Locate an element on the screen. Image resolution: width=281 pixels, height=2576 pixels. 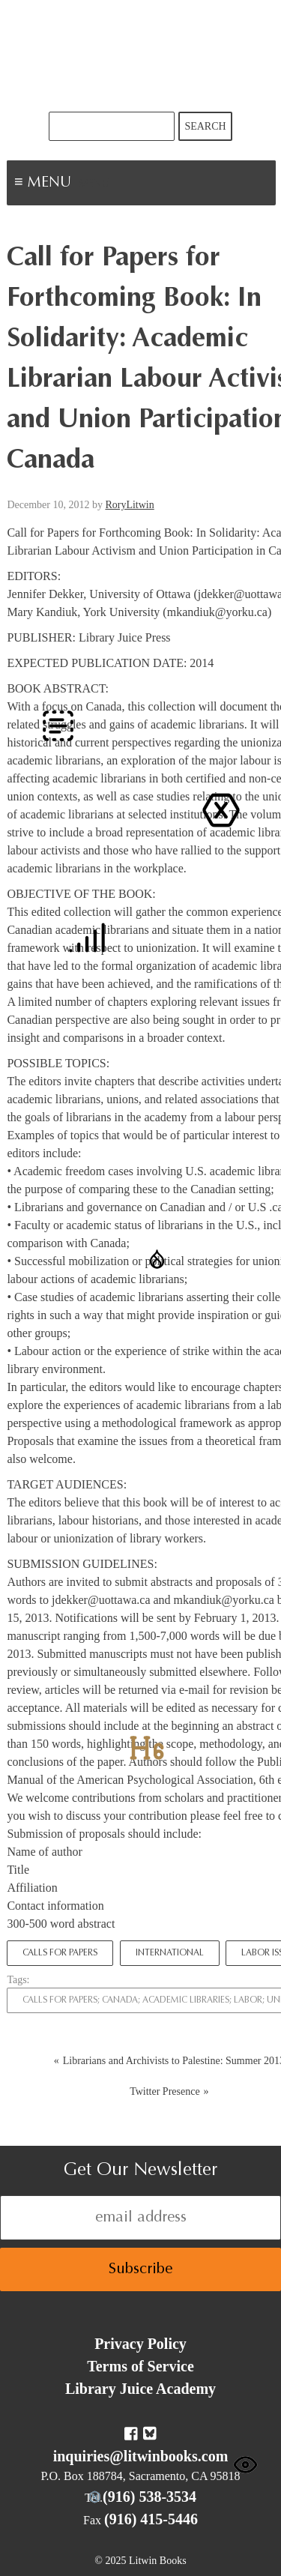
format text as heading level 6 is located at coordinates (147, 1748).